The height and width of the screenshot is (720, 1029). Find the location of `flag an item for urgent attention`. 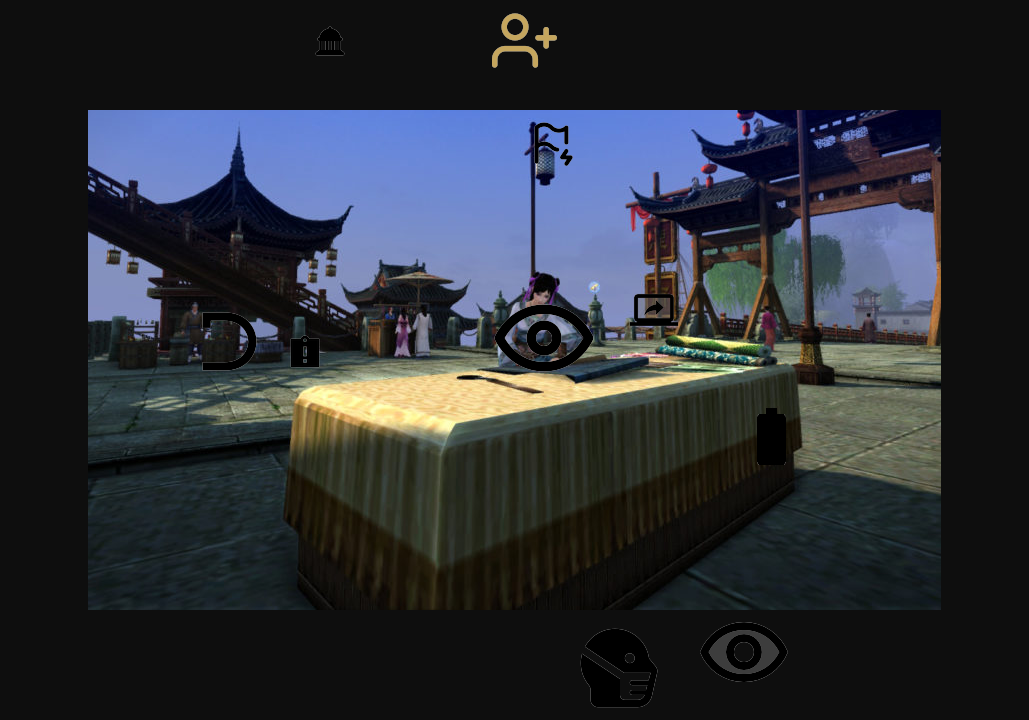

flag an item for urgent attention is located at coordinates (551, 142).